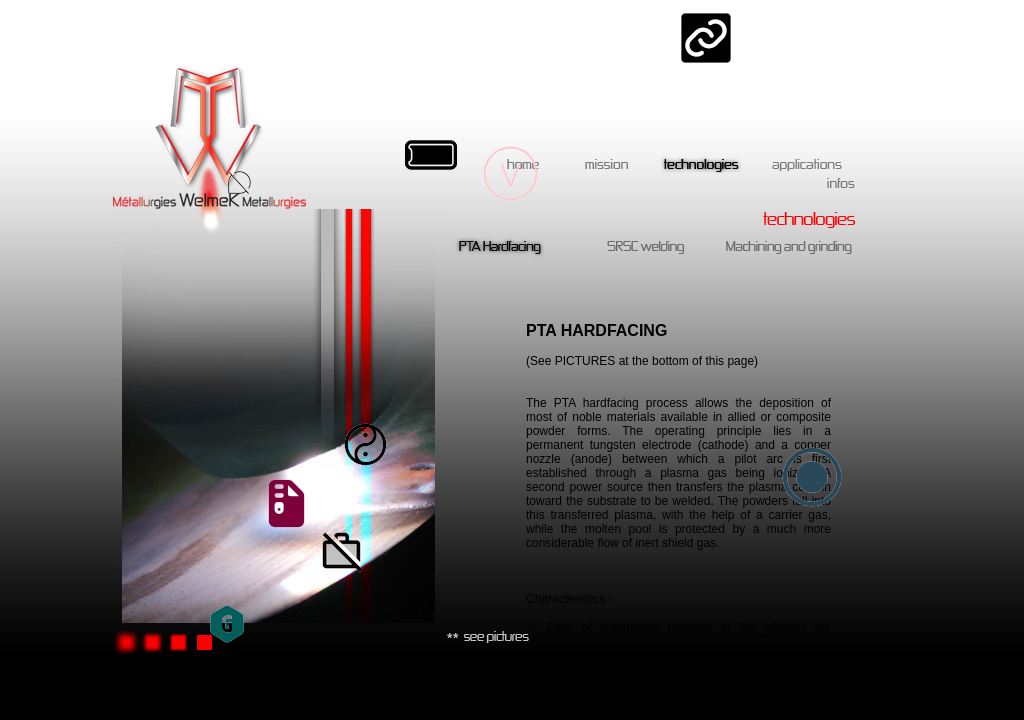 This screenshot has height=720, width=1024. Describe the element at coordinates (239, 183) in the screenshot. I see `mute or disable chat notifications` at that location.